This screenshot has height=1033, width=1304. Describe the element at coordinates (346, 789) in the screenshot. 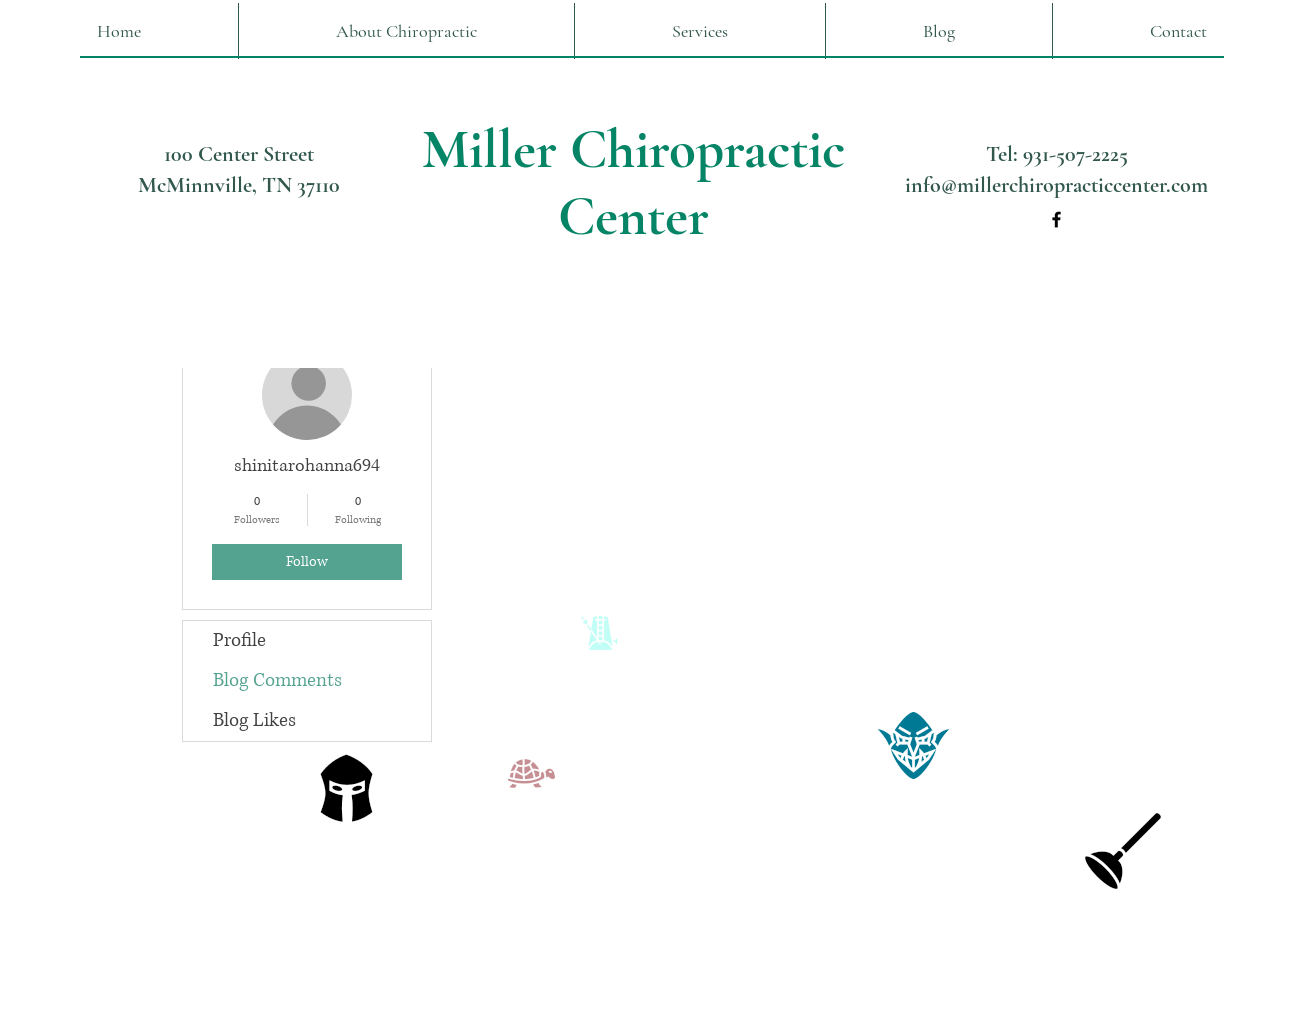

I see `select warrior or knight character class` at that location.